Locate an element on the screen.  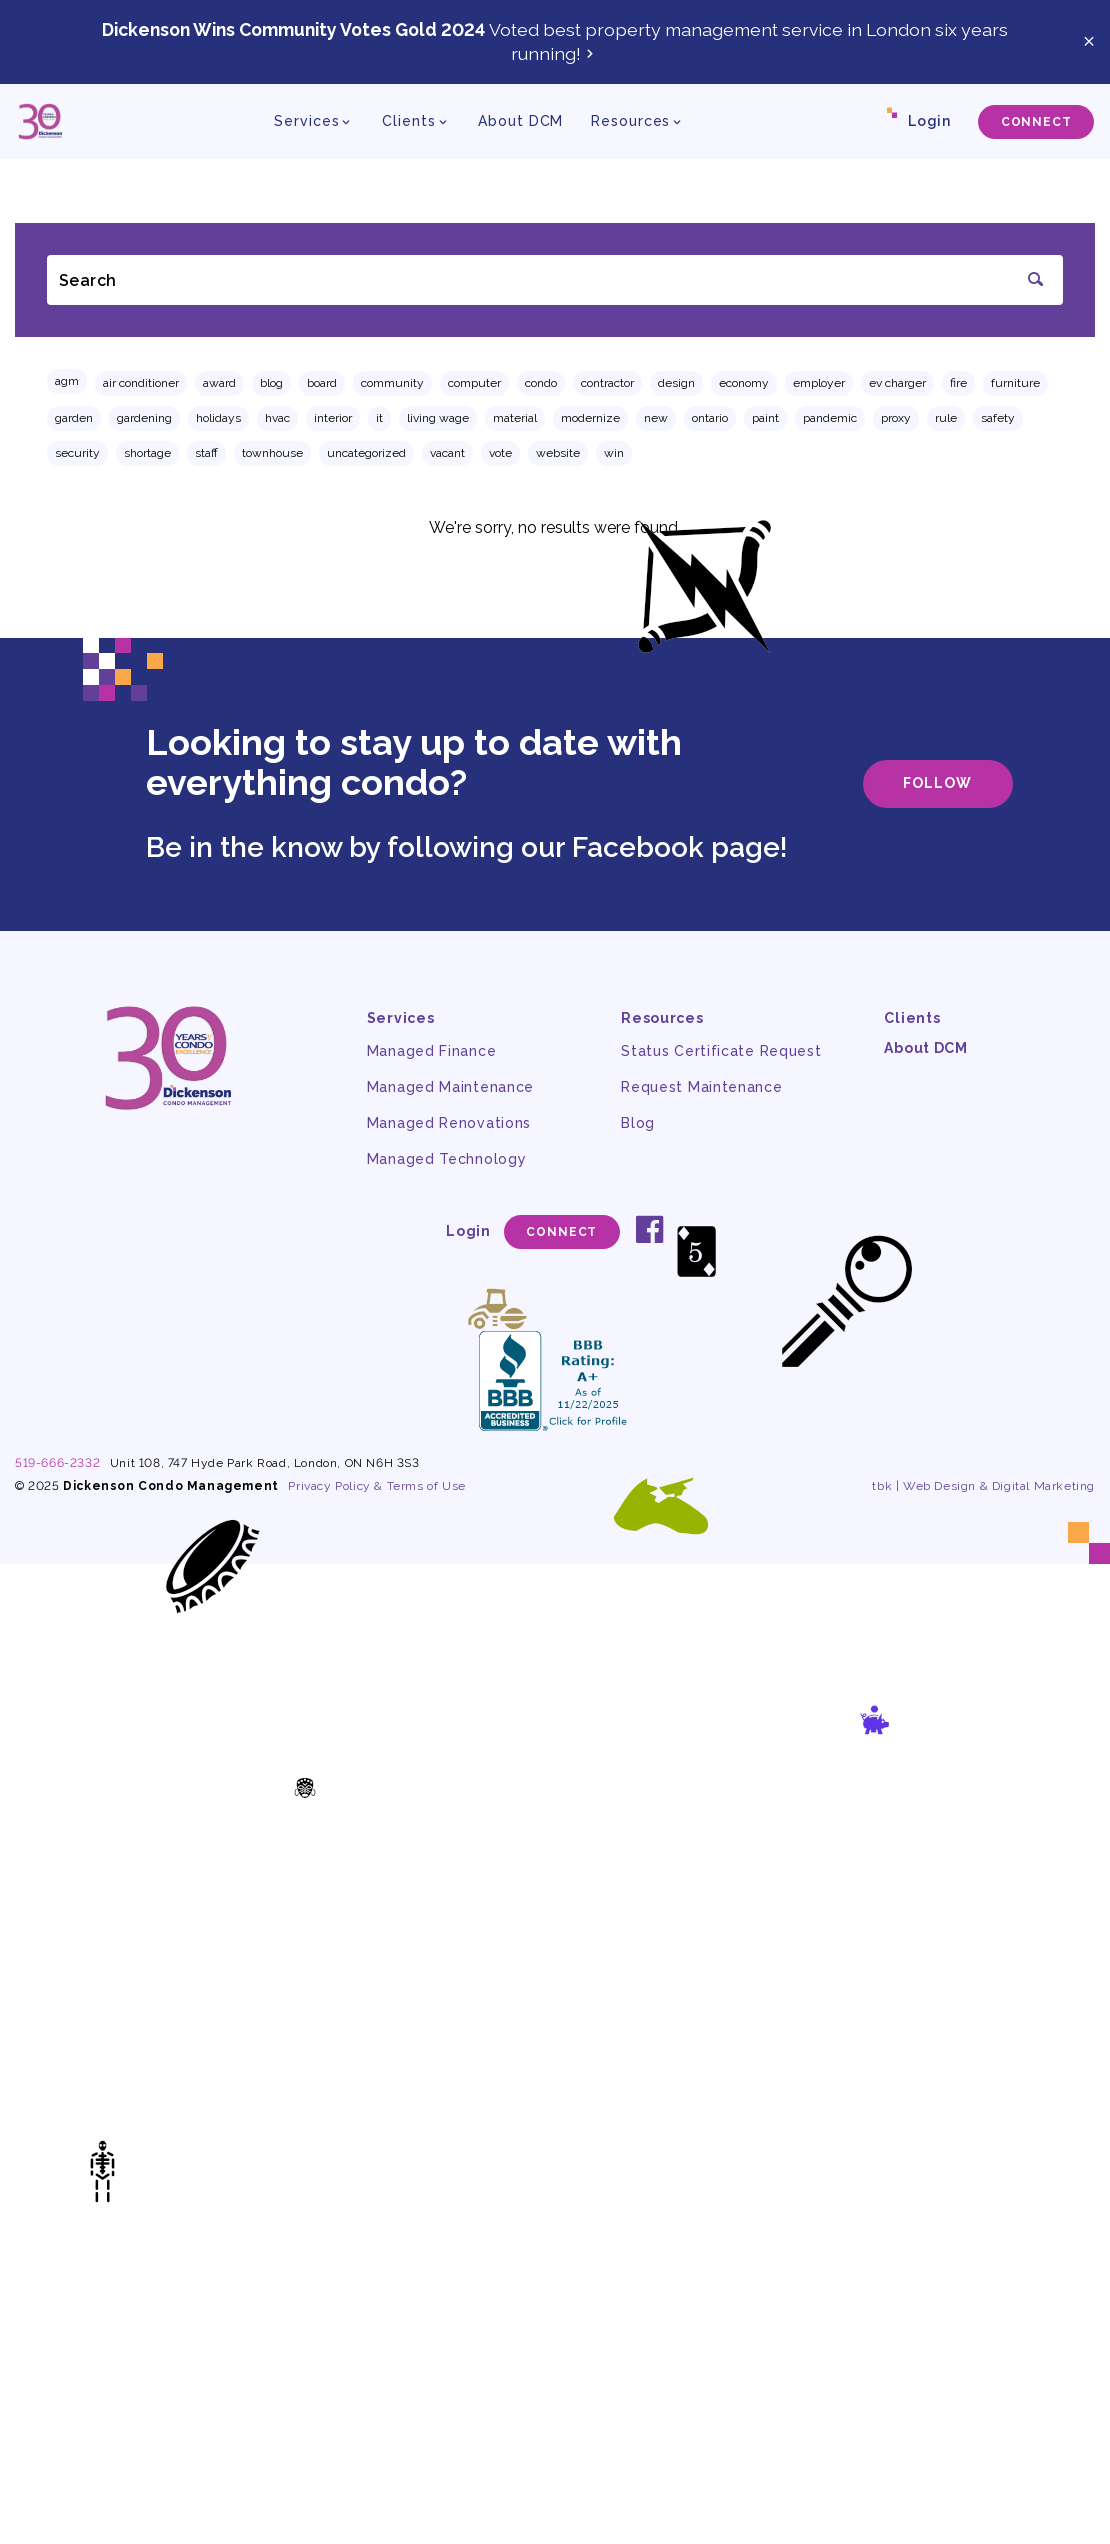
access tribal or cultural game content is located at coordinates (305, 1788).